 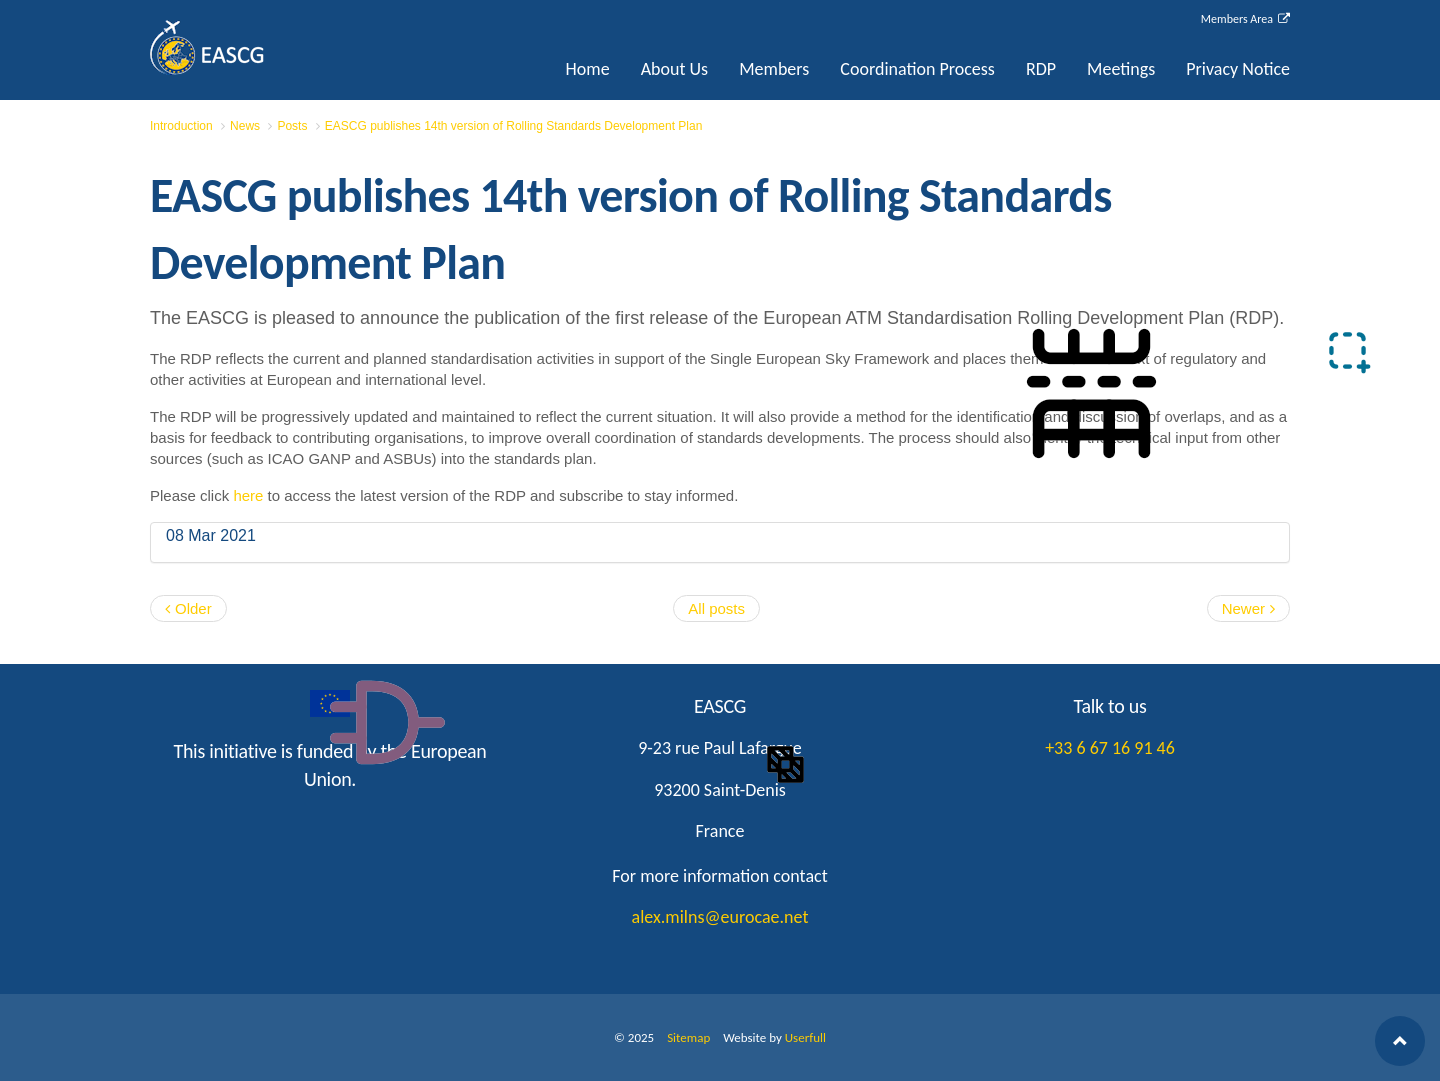 I want to click on represents a logical AND gate in circuit diagrams, so click(x=387, y=722).